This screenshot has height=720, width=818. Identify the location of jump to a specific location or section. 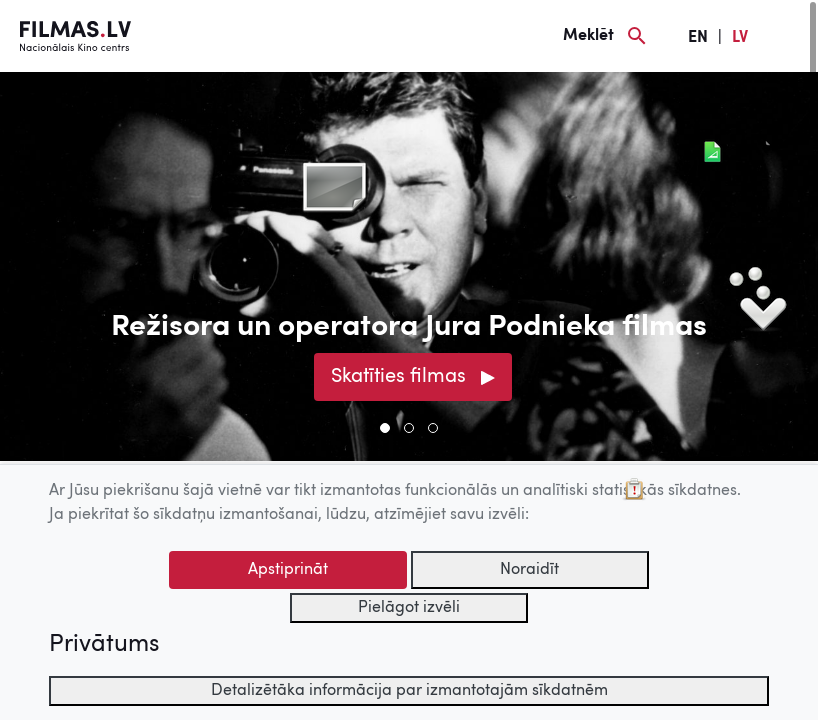
(758, 298).